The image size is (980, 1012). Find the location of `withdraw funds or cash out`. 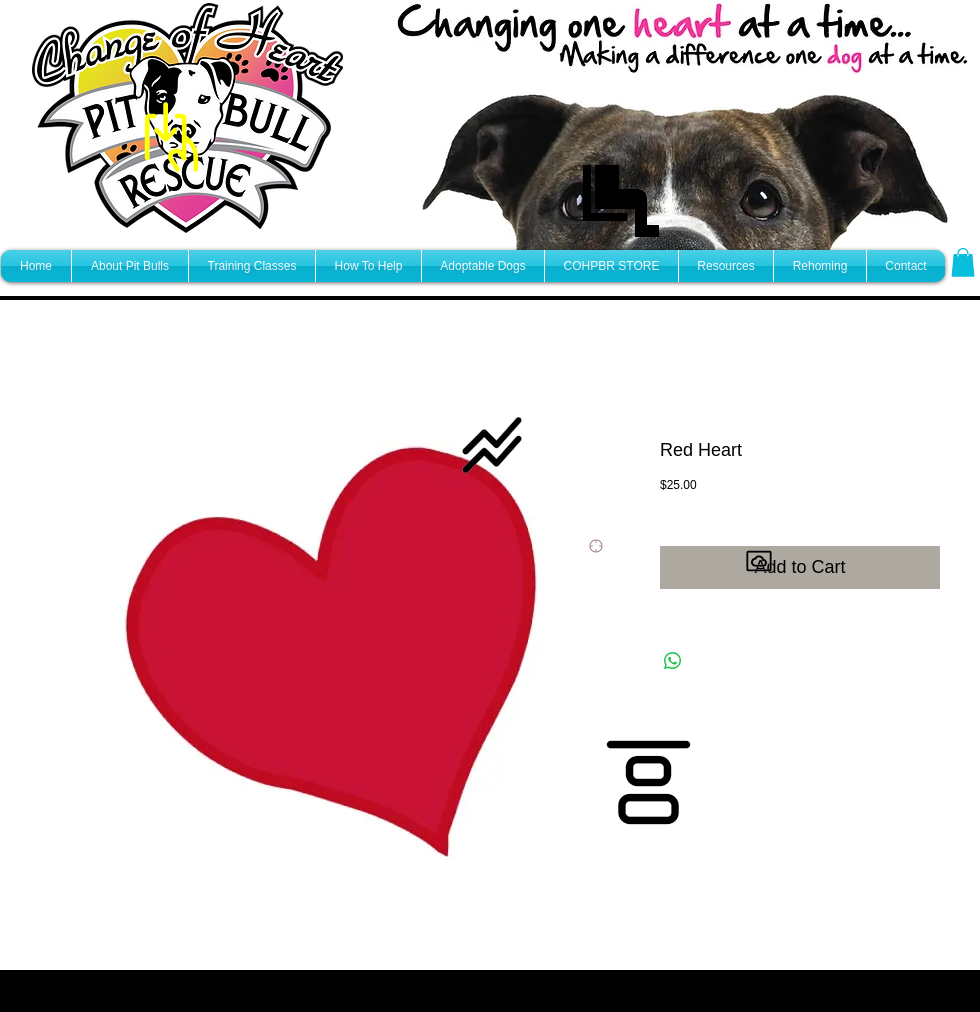

withdraw funds or cash out is located at coordinates (168, 137).